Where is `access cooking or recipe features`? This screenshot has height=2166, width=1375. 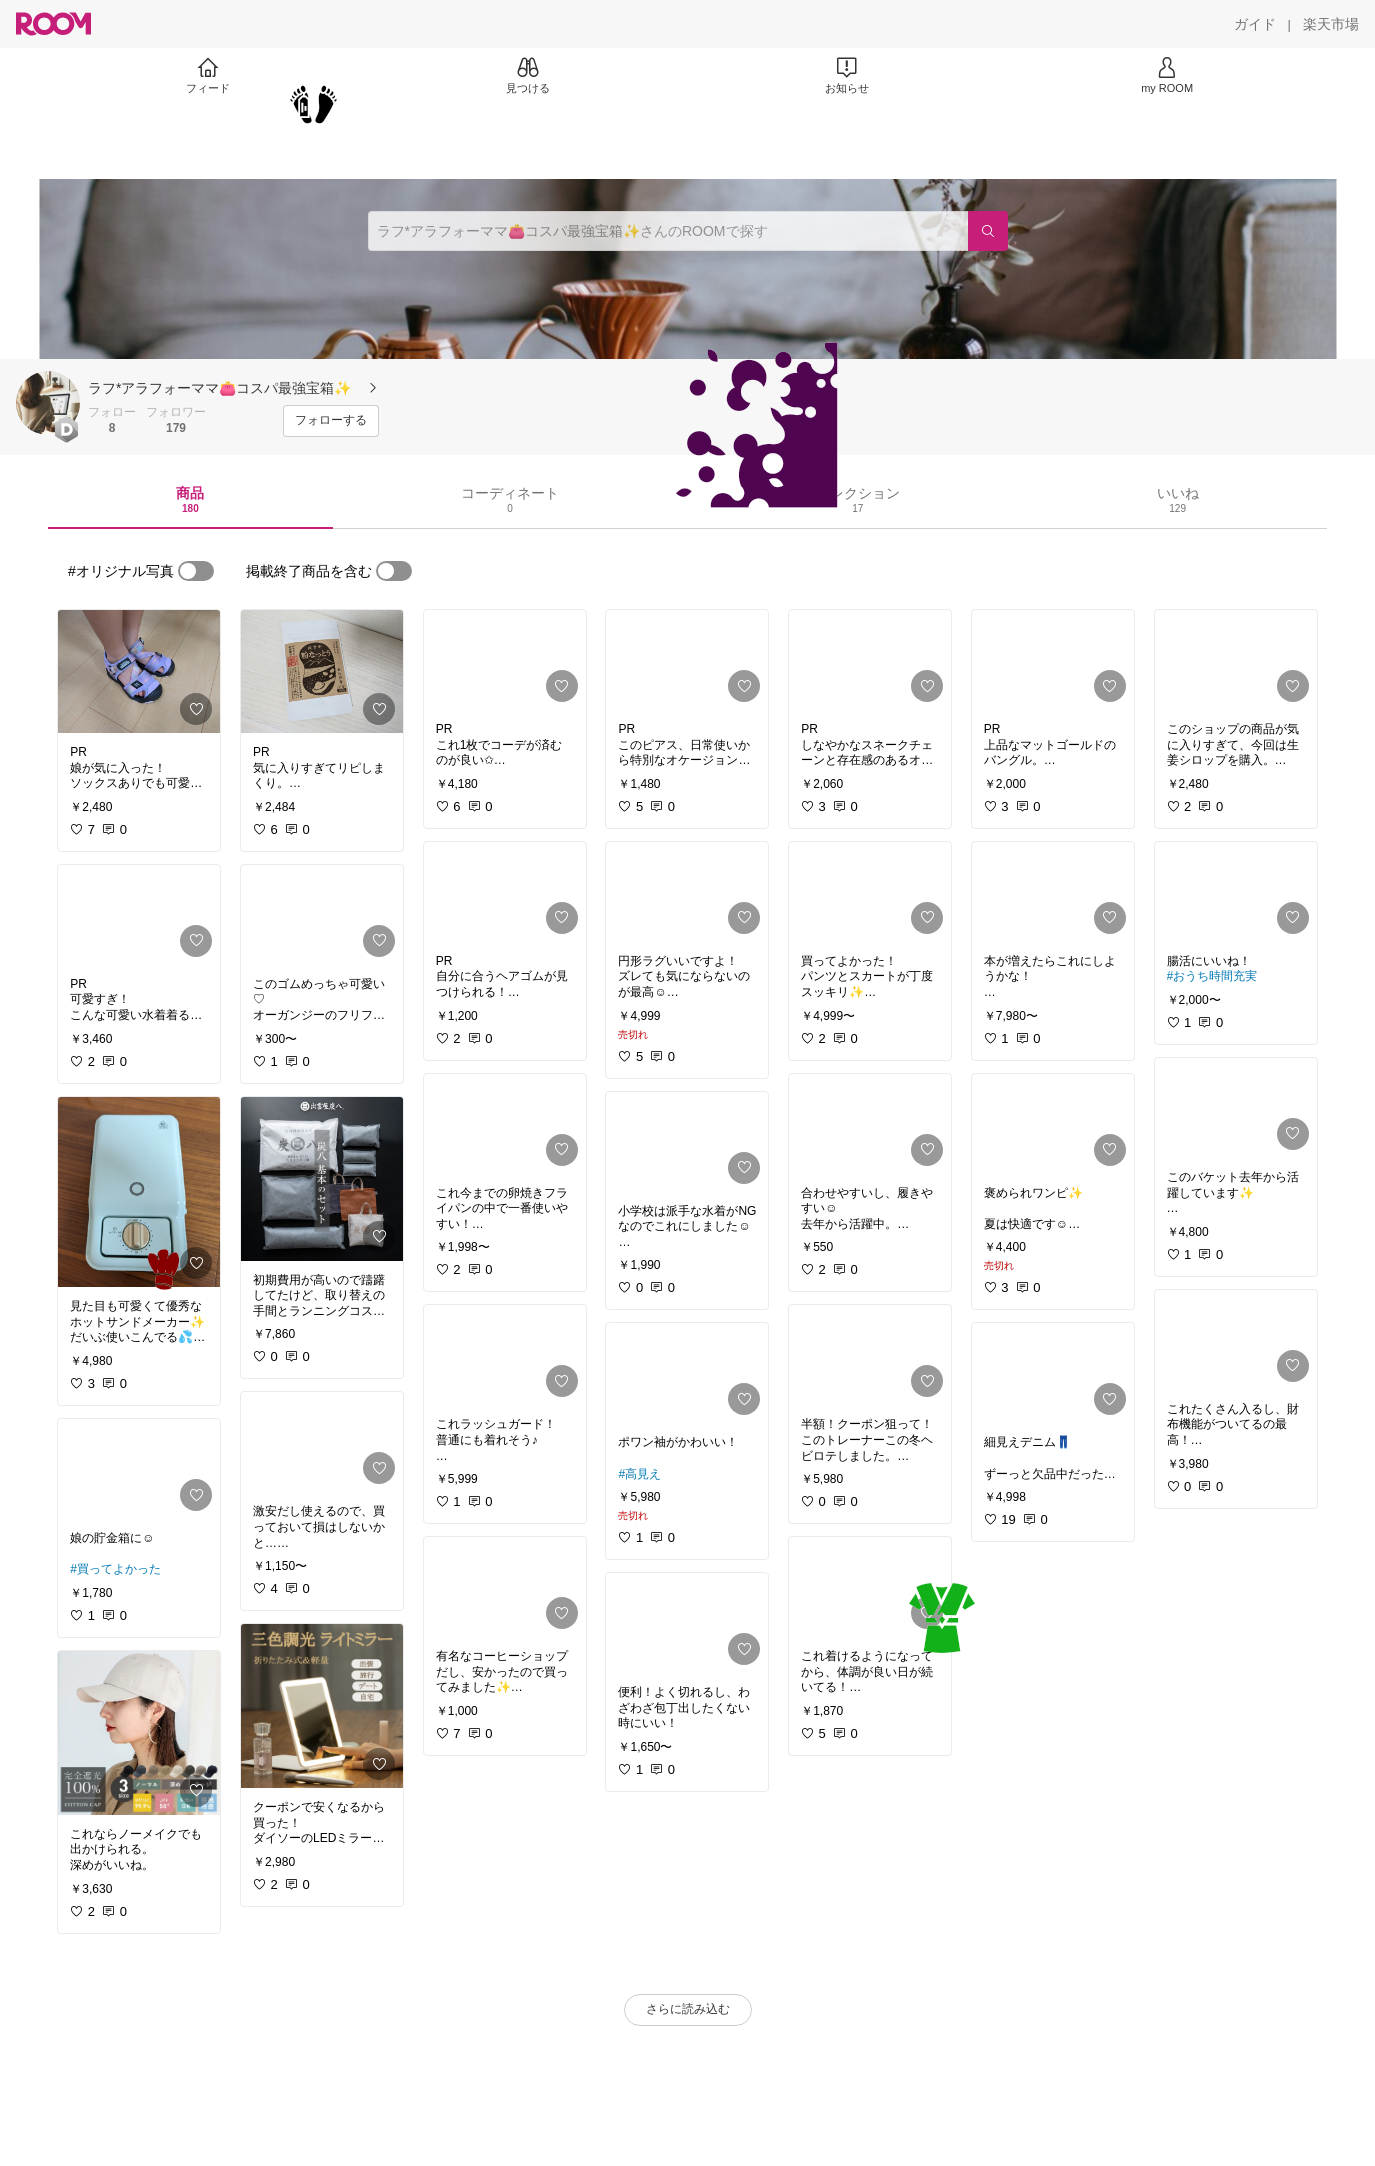 access cooking or recipe features is located at coordinates (163, 1269).